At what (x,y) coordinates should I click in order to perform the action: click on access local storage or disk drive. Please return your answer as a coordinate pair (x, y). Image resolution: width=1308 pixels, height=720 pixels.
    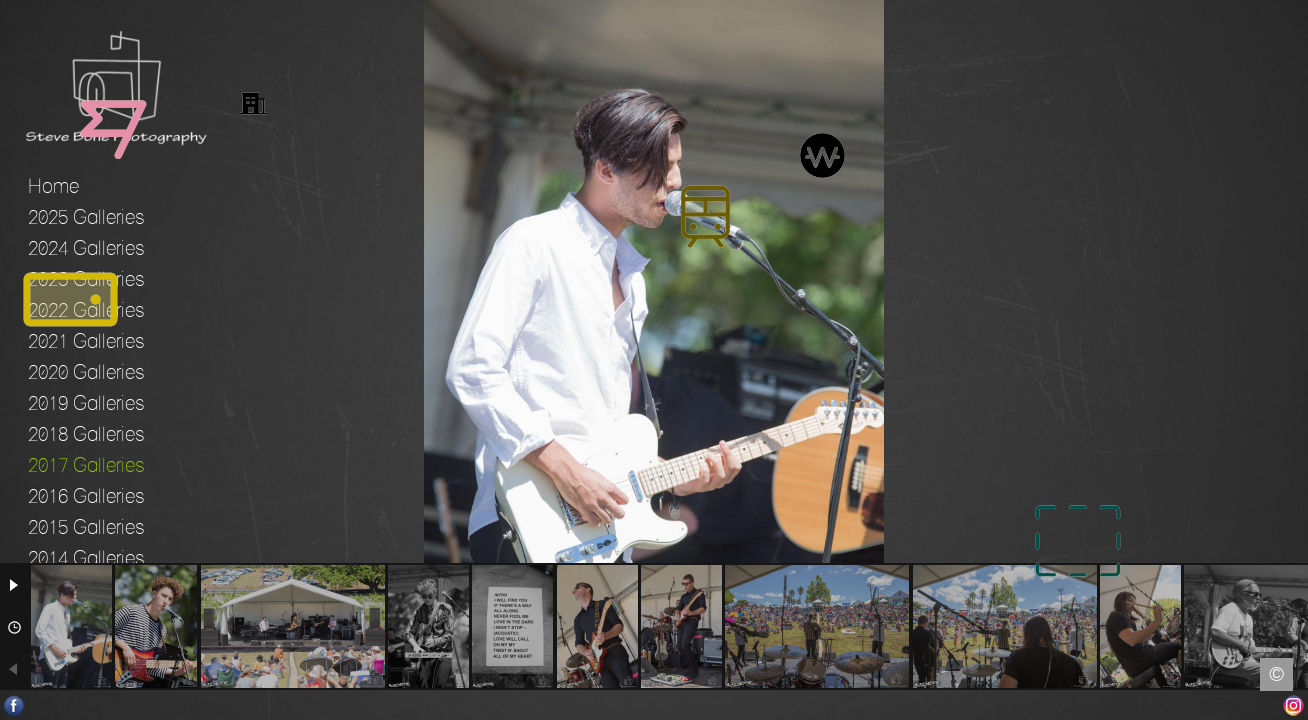
    Looking at the image, I should click on (70, 299).